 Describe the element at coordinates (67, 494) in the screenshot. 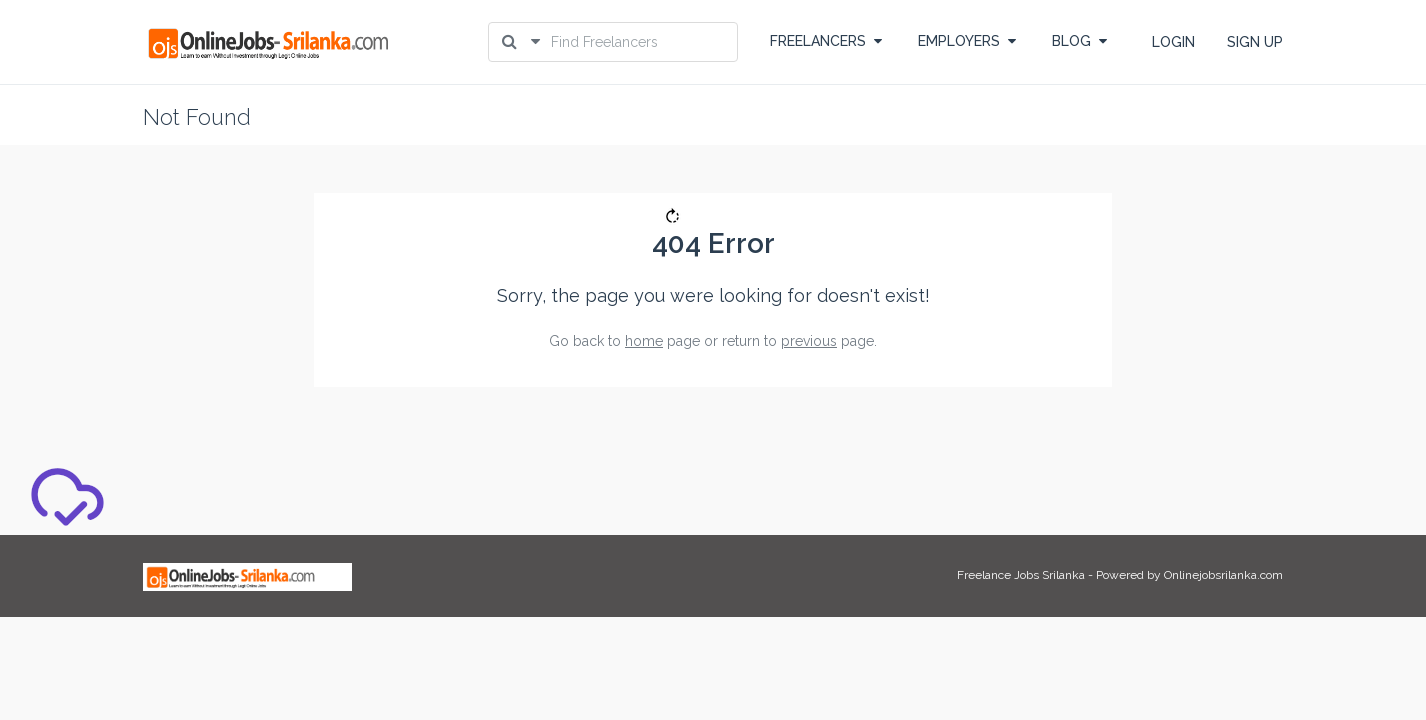

I see `file successfully synced to cloud` at that location.